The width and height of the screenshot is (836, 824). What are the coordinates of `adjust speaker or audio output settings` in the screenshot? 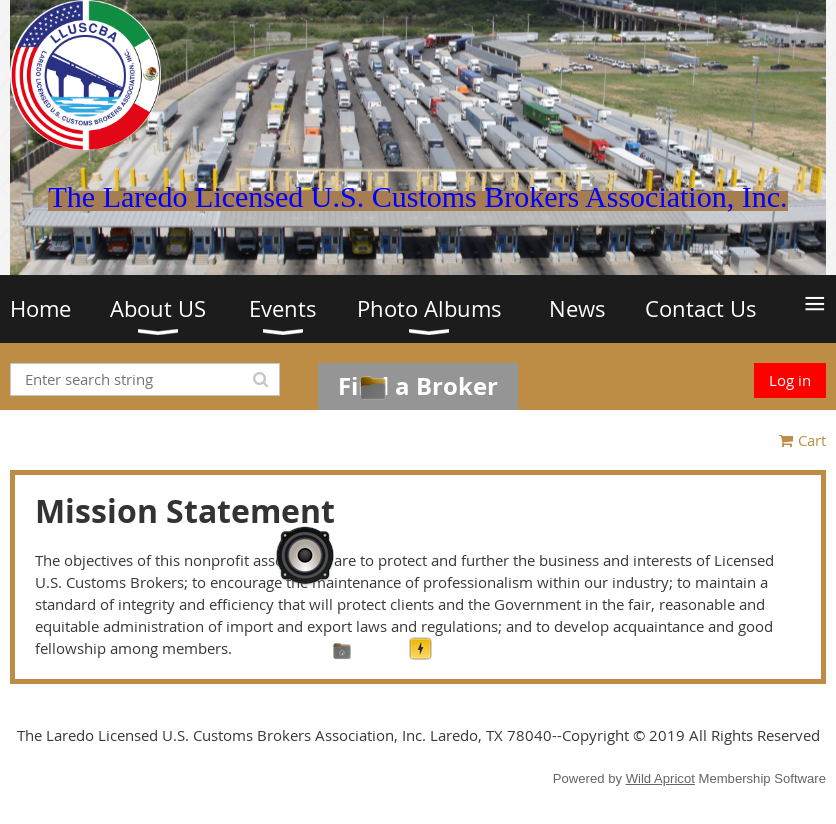 It's located at (305, 555).